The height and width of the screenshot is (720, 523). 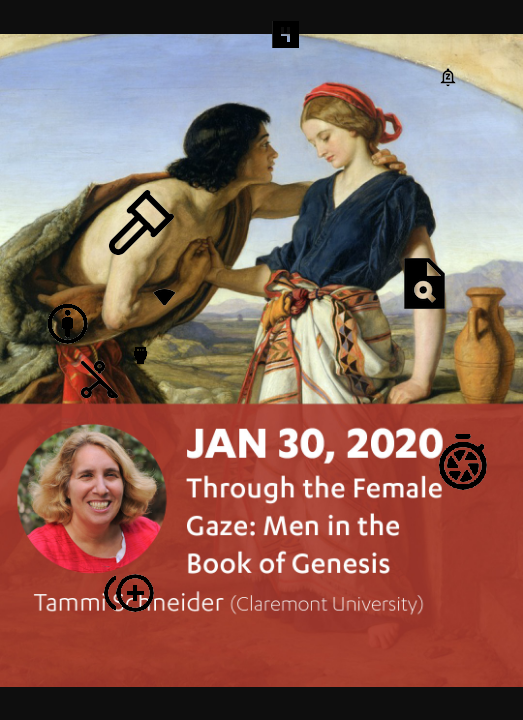 I want to click on adjust camera shutter speed settings, so click(x=463, y=463).